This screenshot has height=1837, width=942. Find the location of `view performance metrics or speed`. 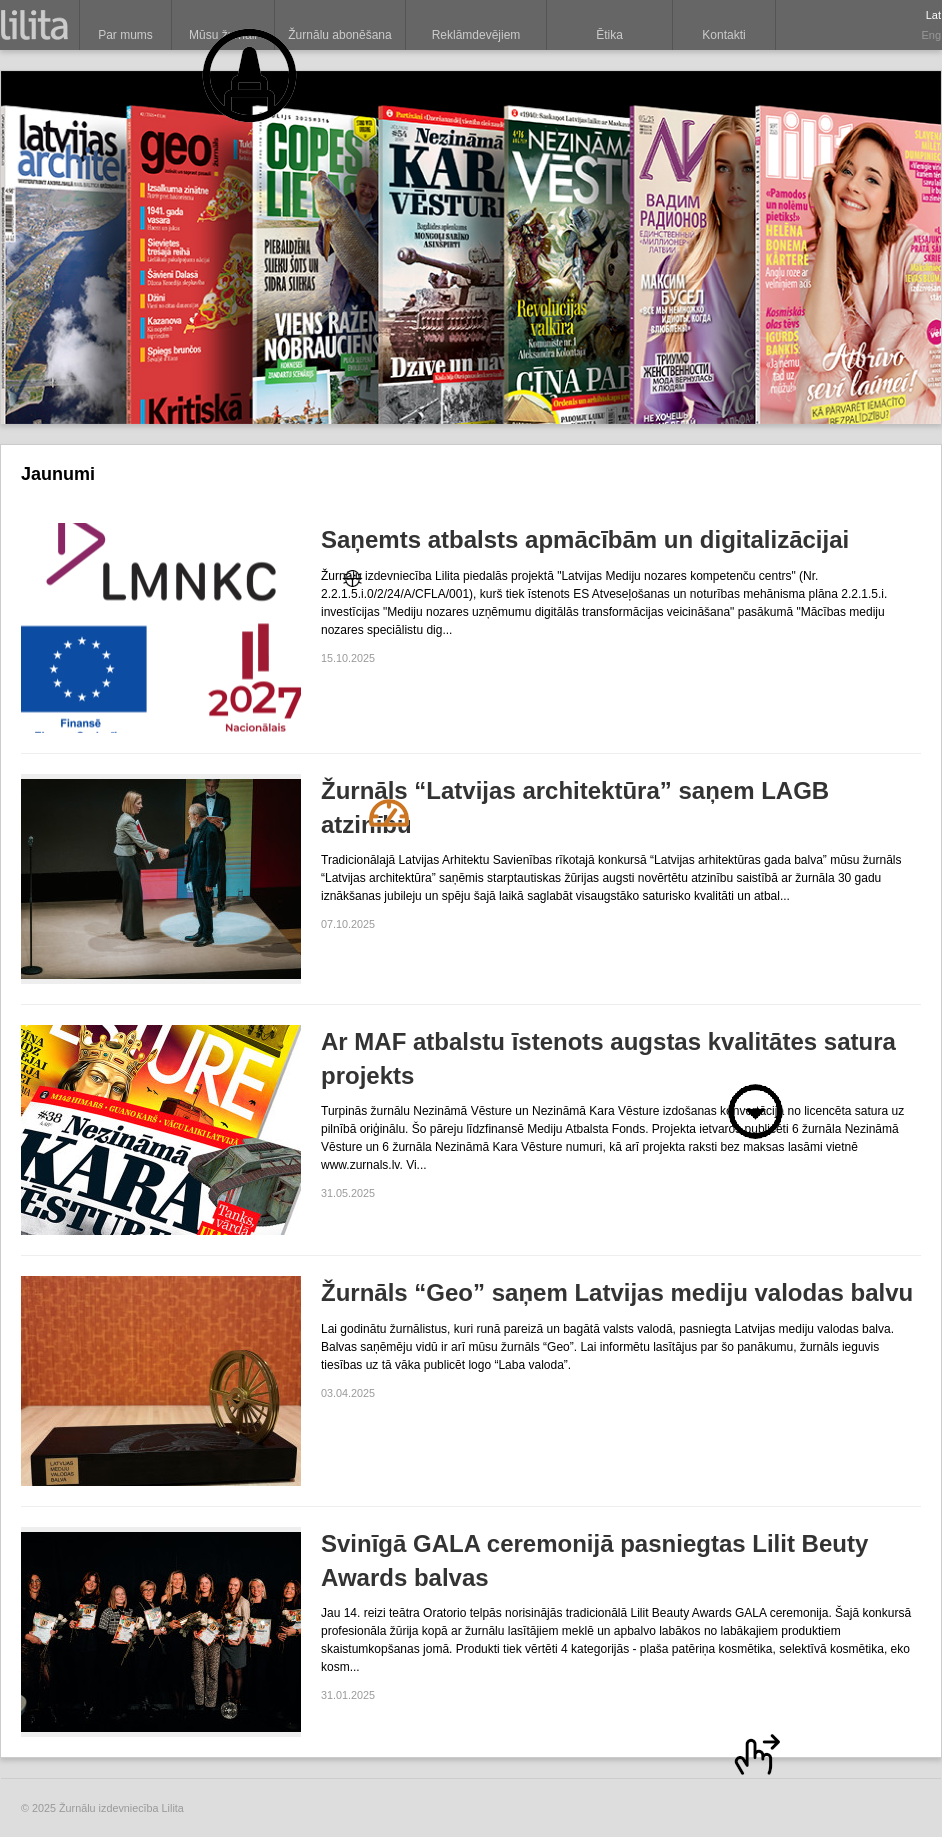

view performance metrics or speed is located at coordinates (389, 815).